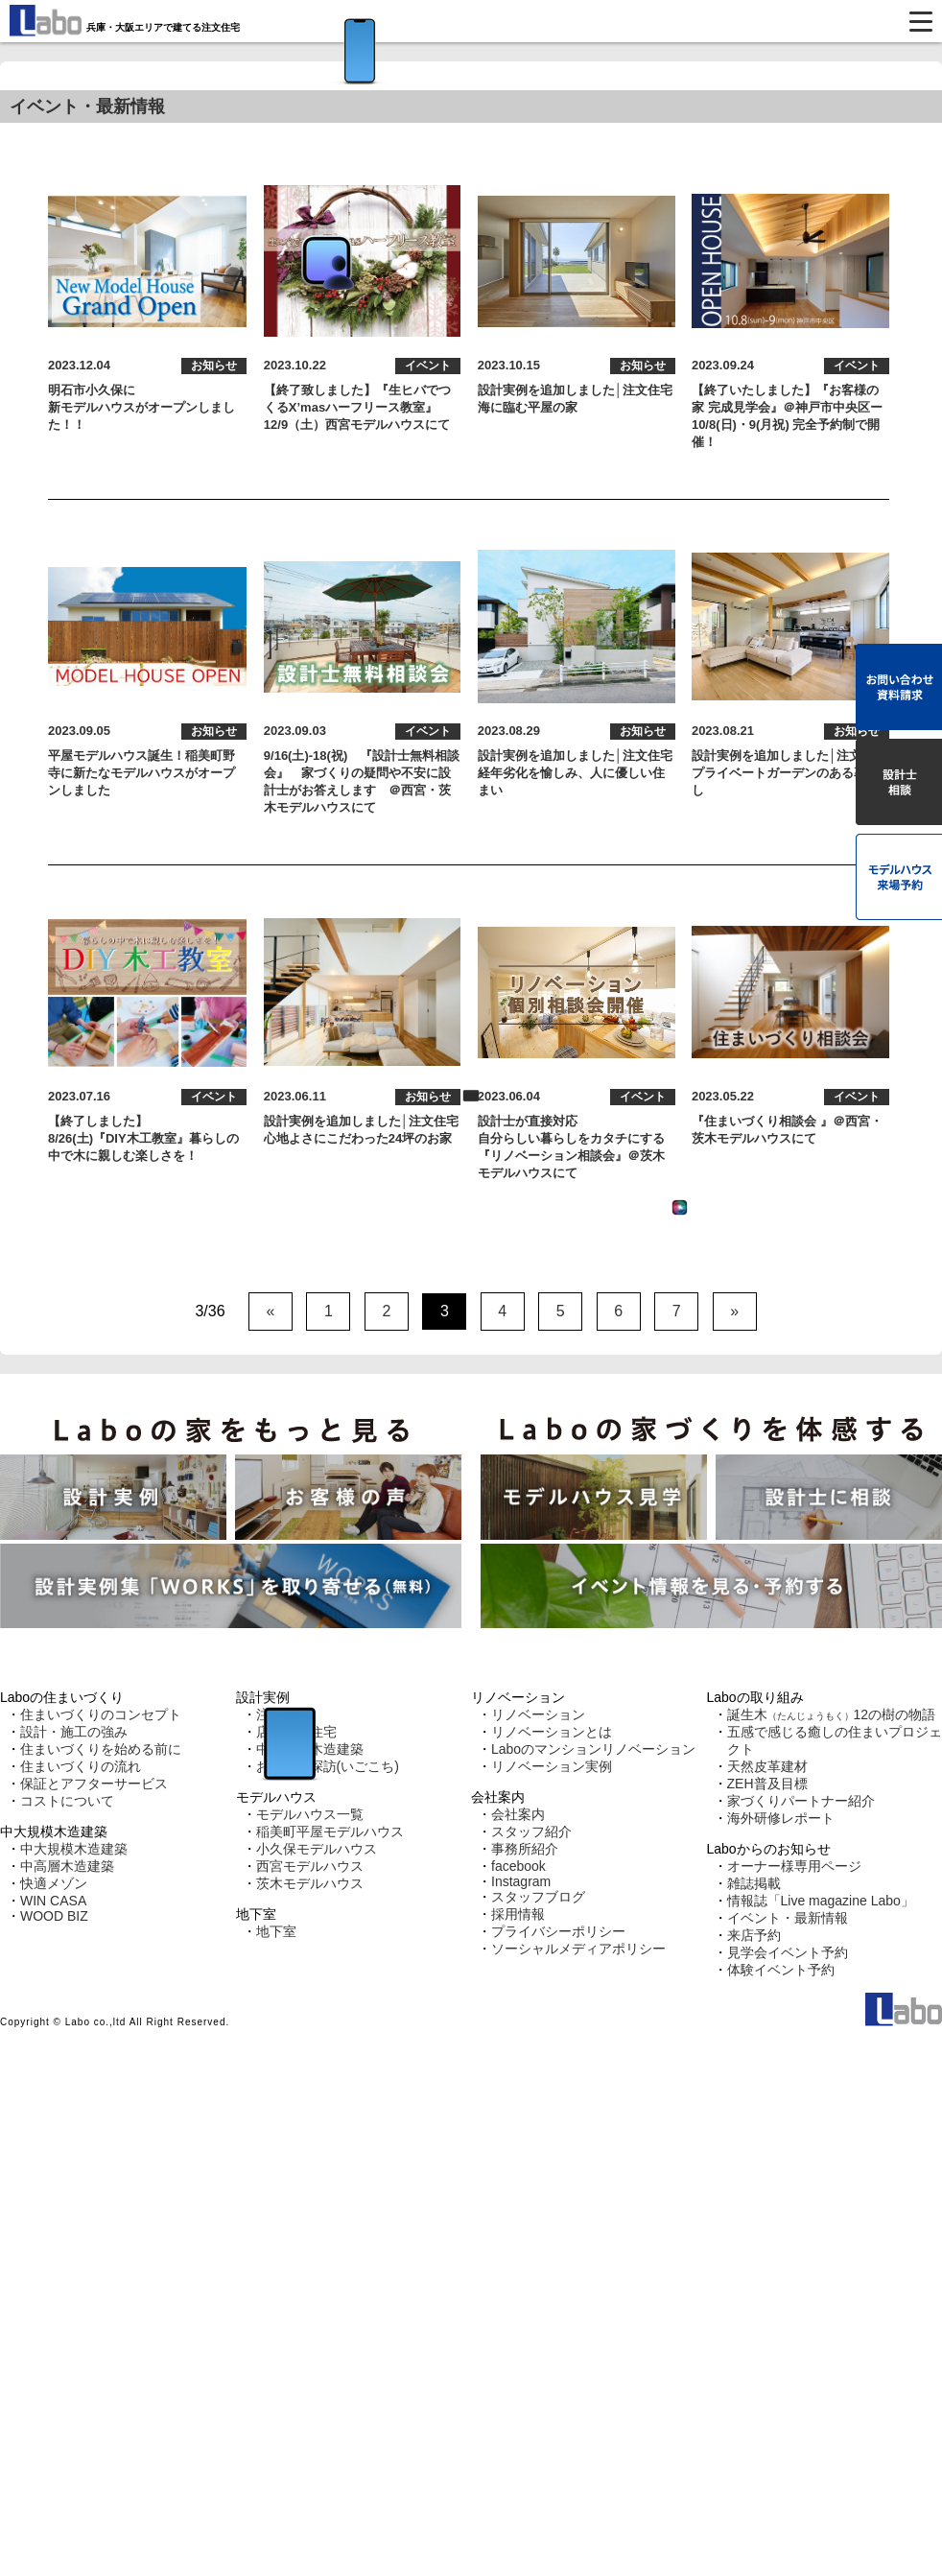 Image resolution: width=942 pixels, height=2576 pixels. What do you see at coordinates (471, 1096) in the screenshot?
I see `magic trackpad connected via bluetooth` at bounding box center [471, 1096].